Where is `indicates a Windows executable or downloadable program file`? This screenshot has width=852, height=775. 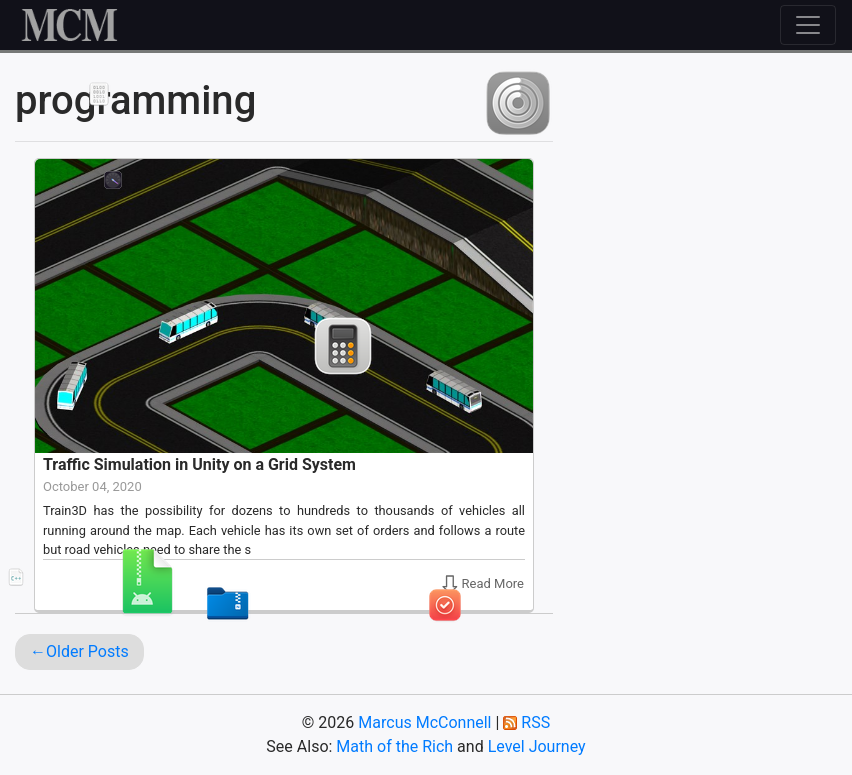
indicates a Windows executable or downloadable program file is located at coordinates (99, 94).